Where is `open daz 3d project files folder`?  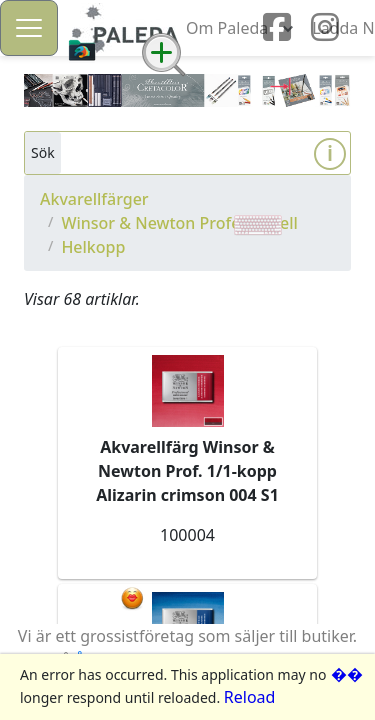 open daz 3d project files folder is located at coordinates (82, 51).